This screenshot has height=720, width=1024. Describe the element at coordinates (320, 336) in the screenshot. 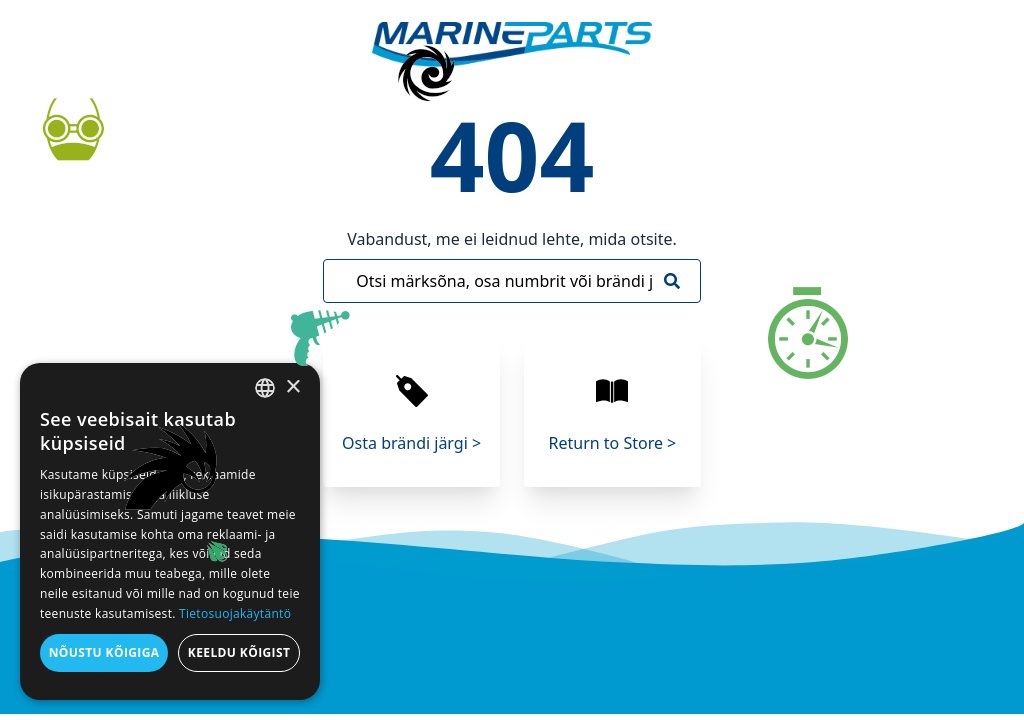

I see `select ray gun weapon in game` at that location.